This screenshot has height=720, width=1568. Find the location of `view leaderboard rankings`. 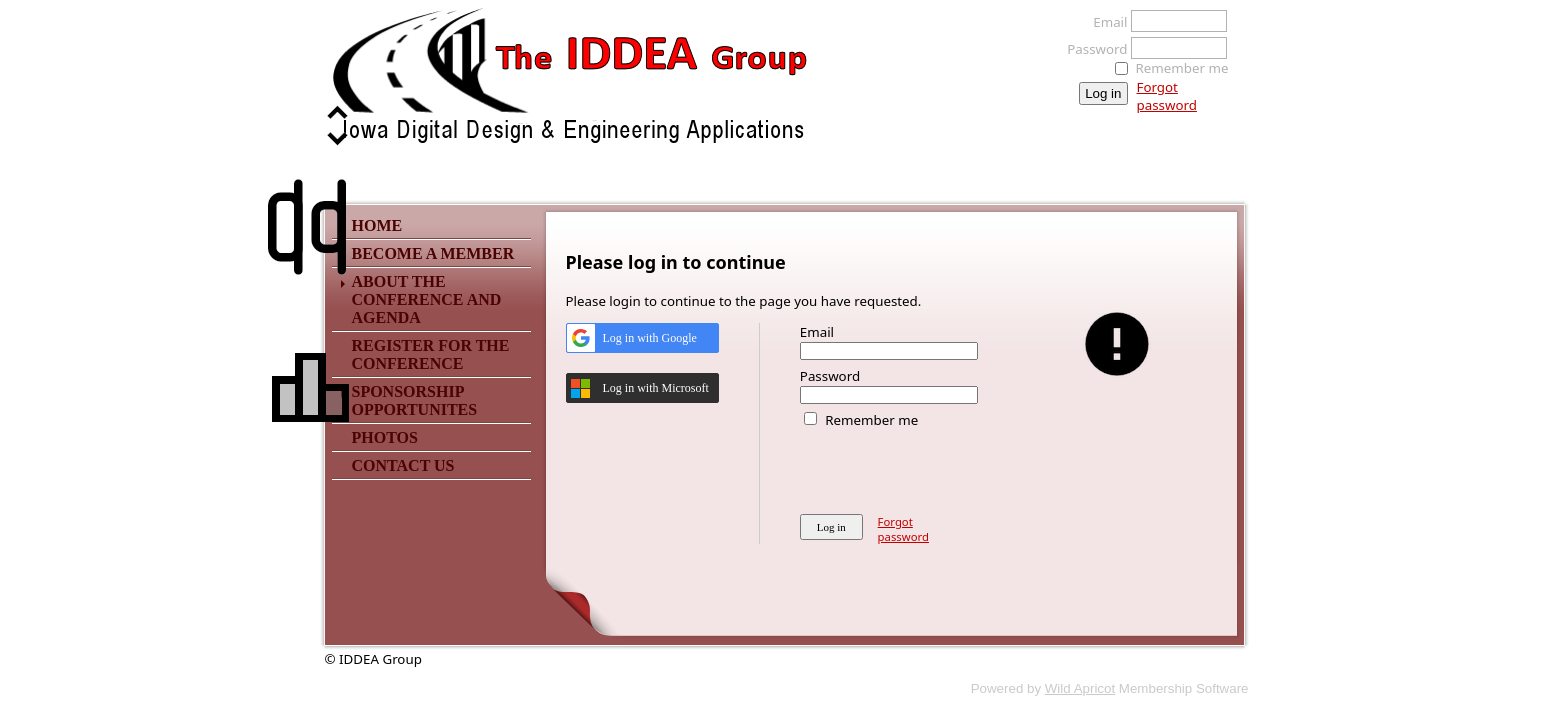

view leaderboard rankings is located at coordinates (310, 387).